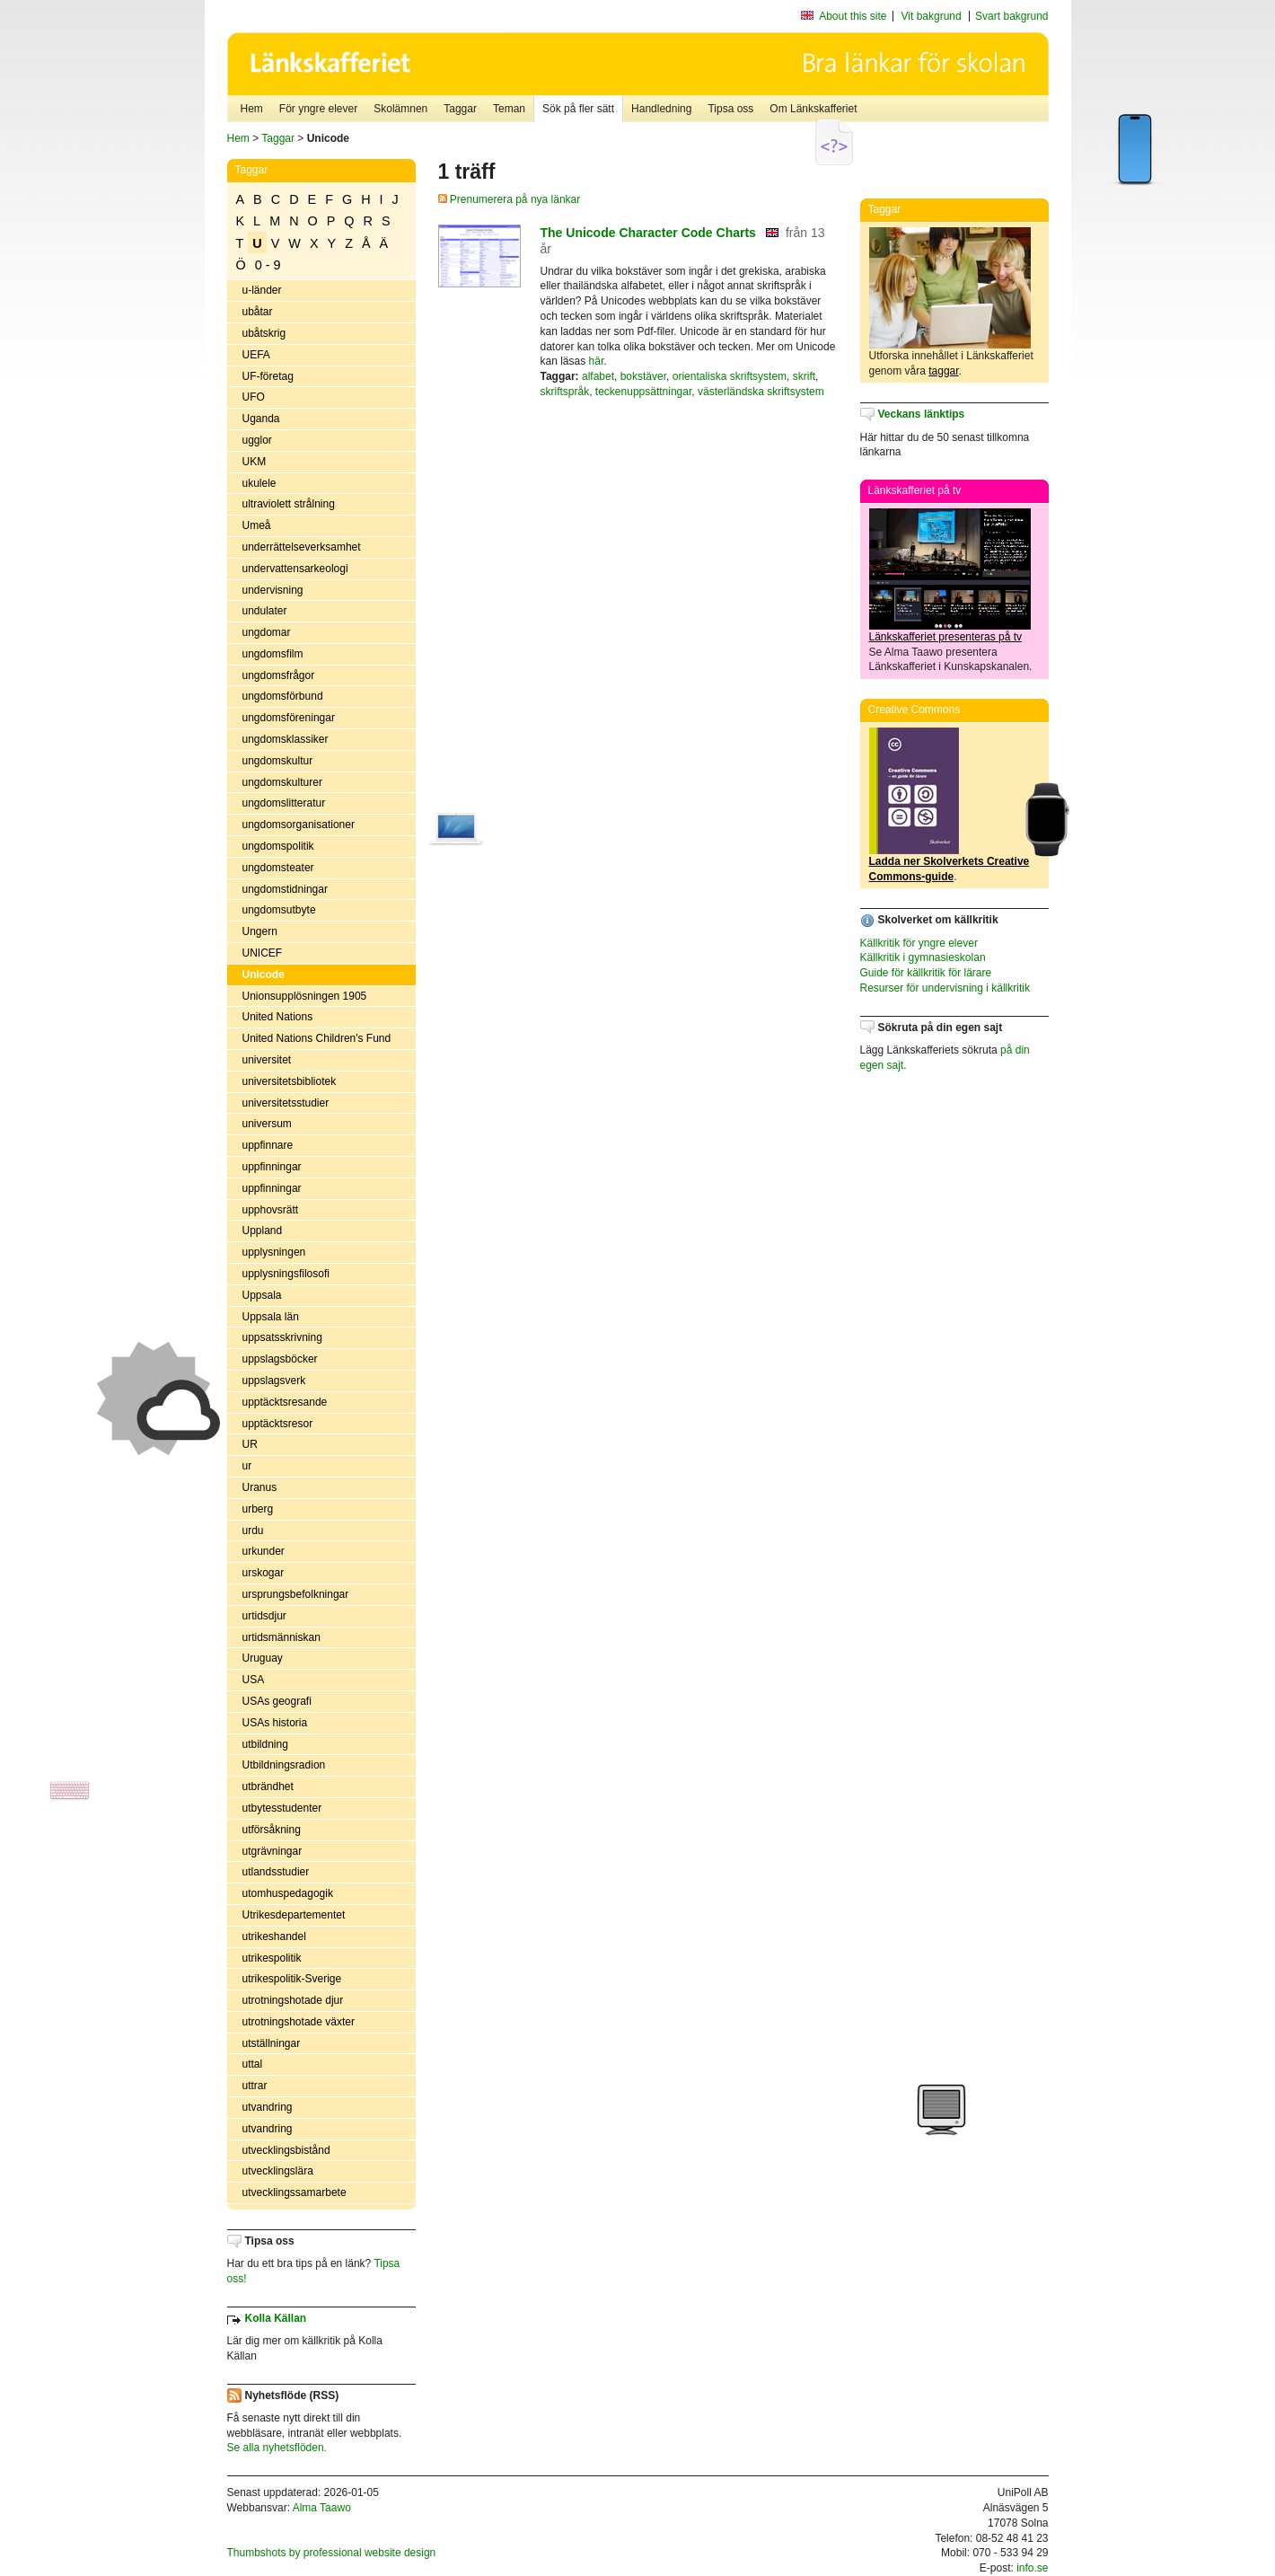  What do you see at coordinates (834, 142) in the screenshot?
I see `indicates a PHP script or code file` at bounding box center [834, 142].